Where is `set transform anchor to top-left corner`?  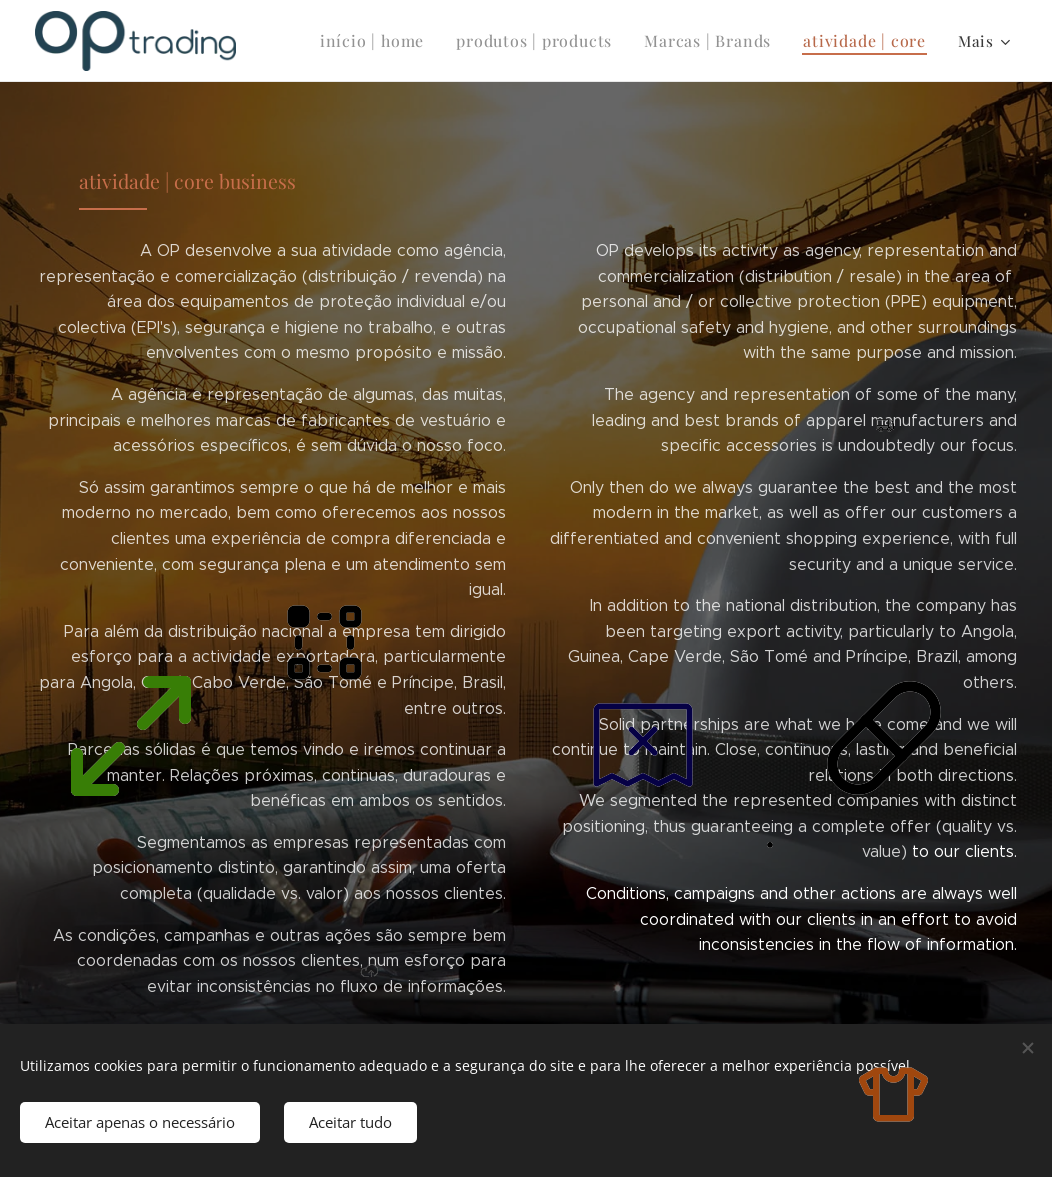
set transform anchor to top-left corner is located at coordinates (324, 642).